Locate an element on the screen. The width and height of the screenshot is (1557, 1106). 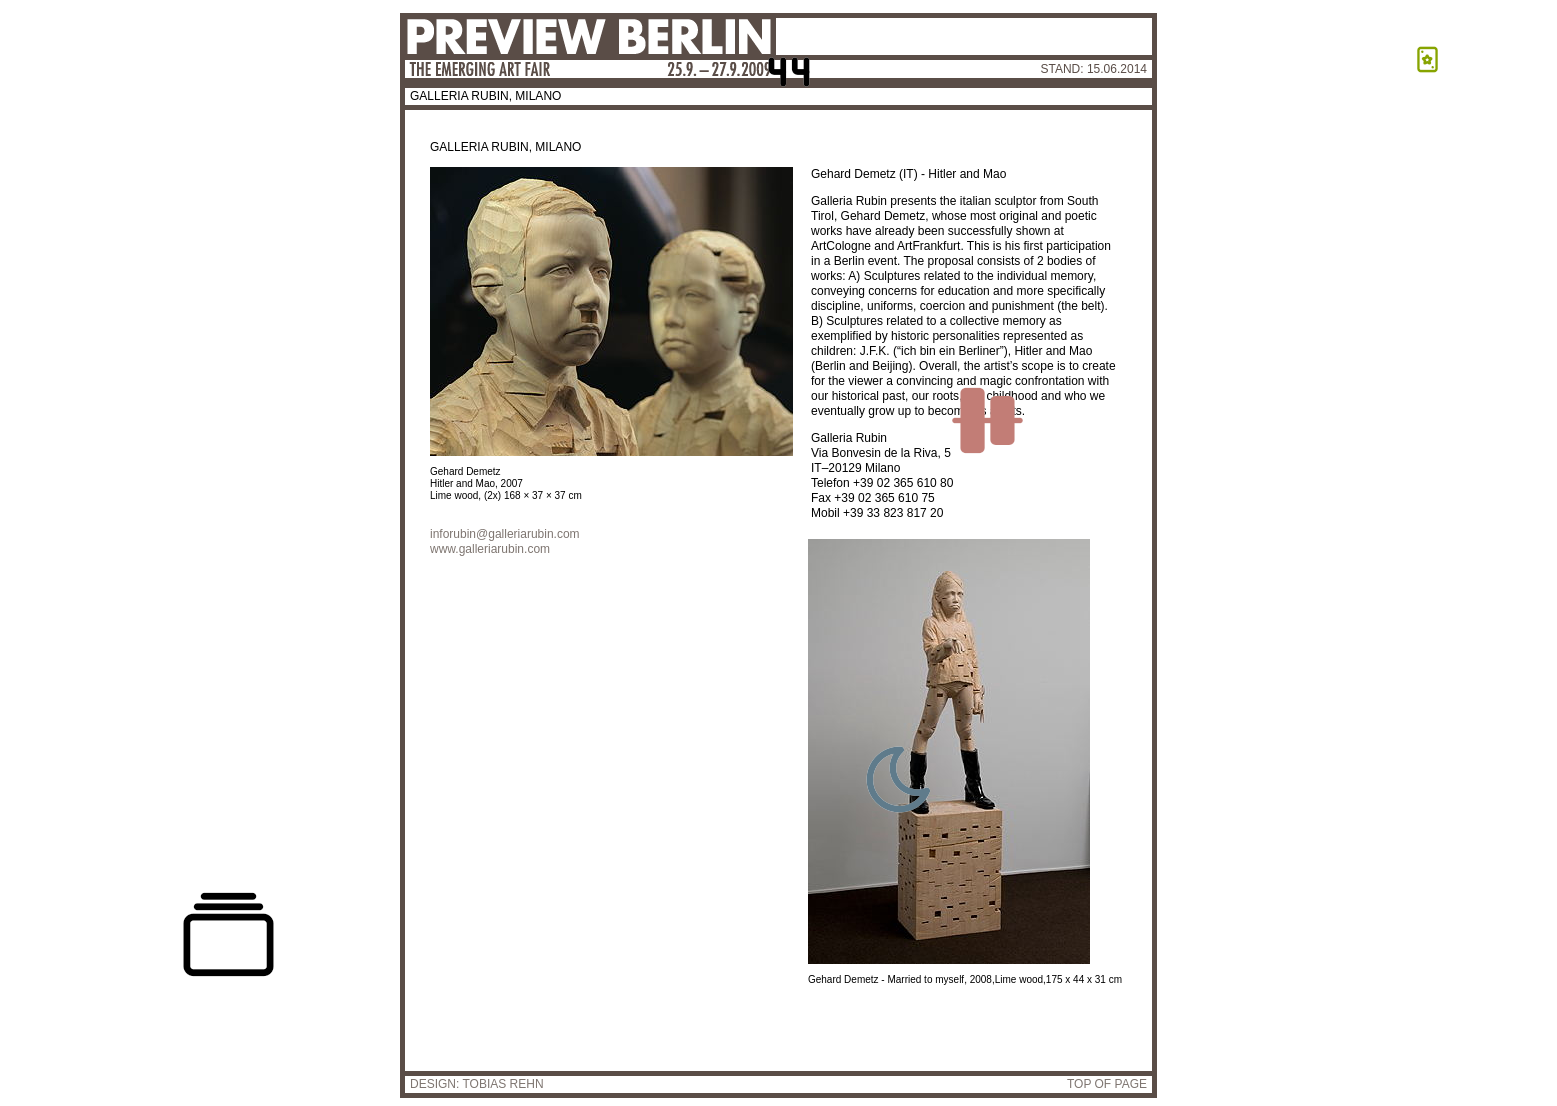
view photo albums is located at coordinates (228, 934).